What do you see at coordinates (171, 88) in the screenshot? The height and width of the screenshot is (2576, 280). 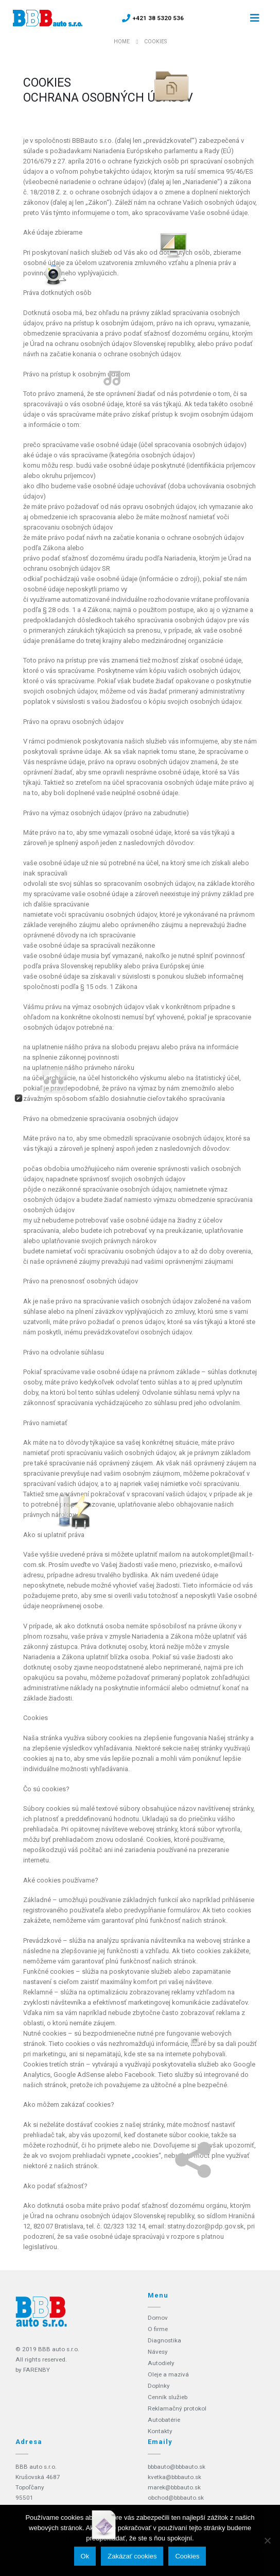 I see `open your documents folder` at bounding box center [171, 88].